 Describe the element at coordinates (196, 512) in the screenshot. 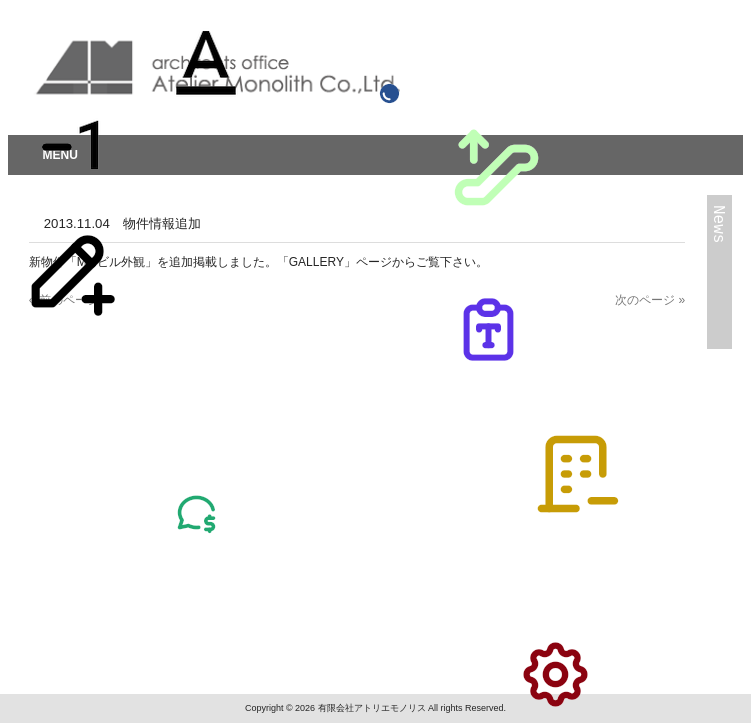

I see `send or receive payment messages` at that location.